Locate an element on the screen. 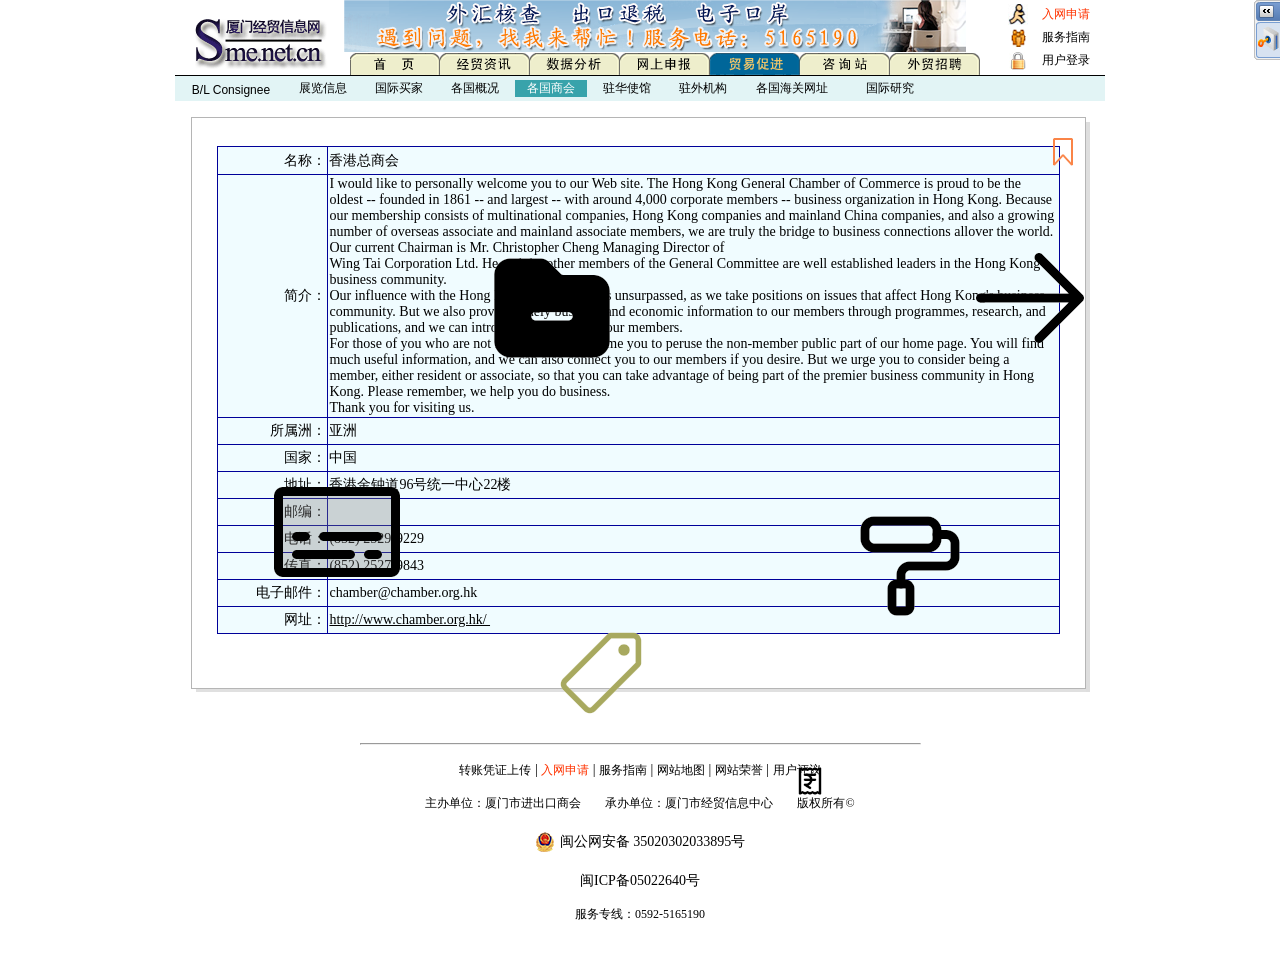 The height and width of the screenshot is (969, 1280). add a tag or label to an item is located at coordinates (601, 673).